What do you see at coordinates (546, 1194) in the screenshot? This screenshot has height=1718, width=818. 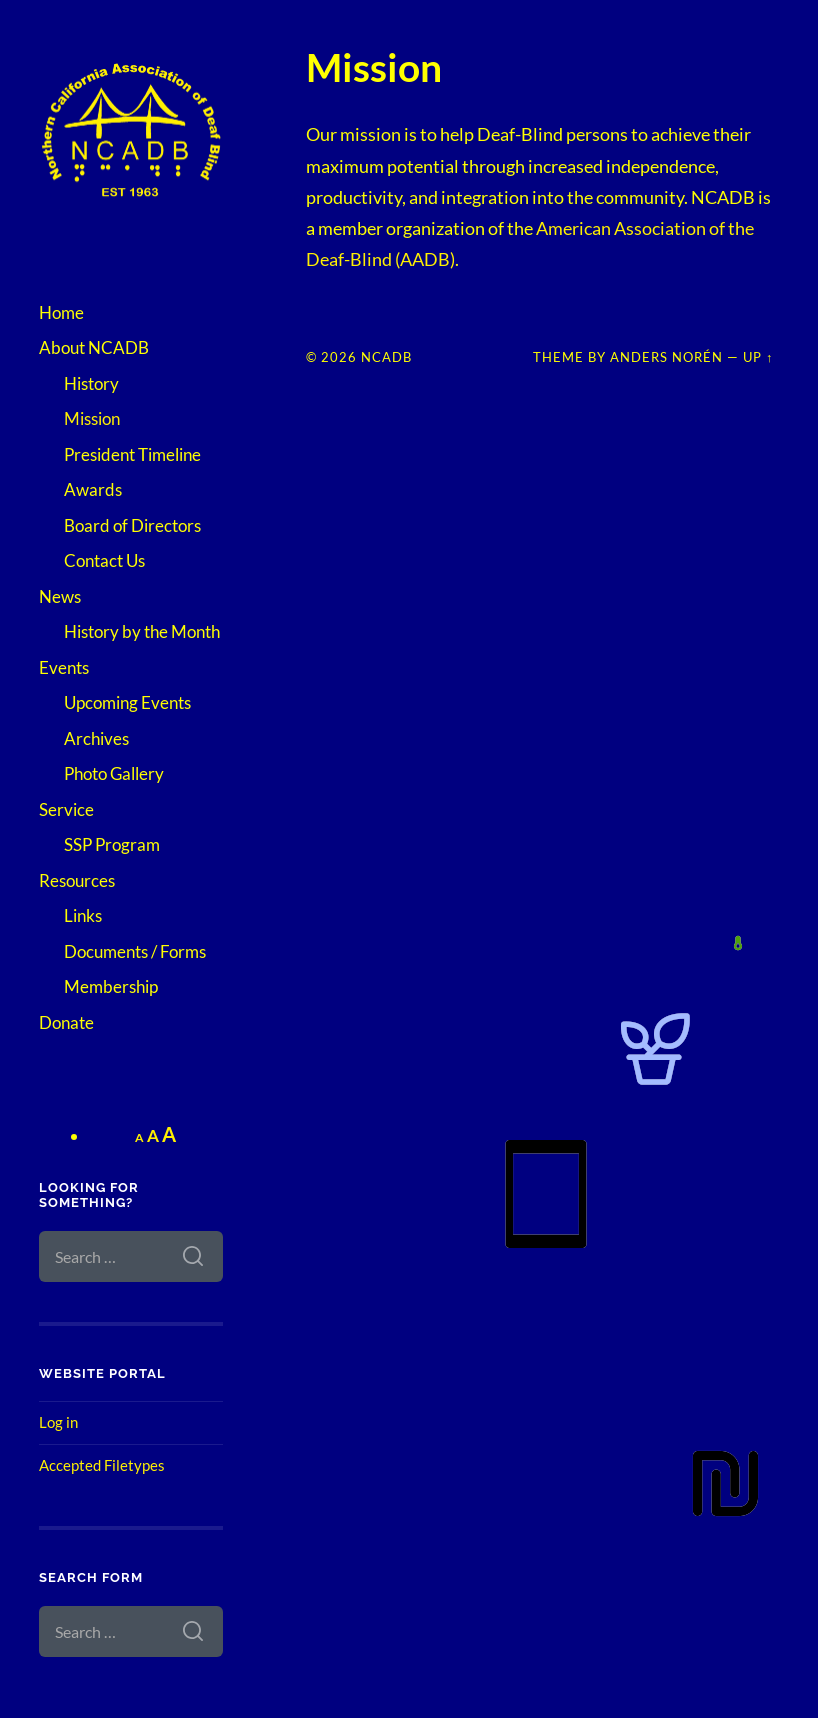 I see `switch to tablet display mode` at bounding box center [546, 1194].